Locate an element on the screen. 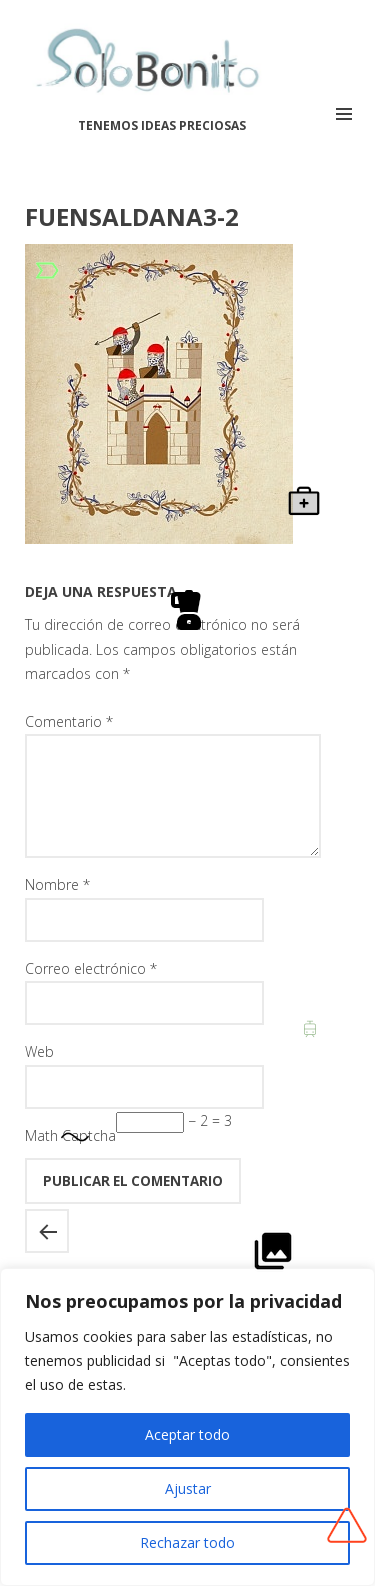 The image size is (375, 1586). indicates a warning or caution state is located at coordinates (347, 1526).